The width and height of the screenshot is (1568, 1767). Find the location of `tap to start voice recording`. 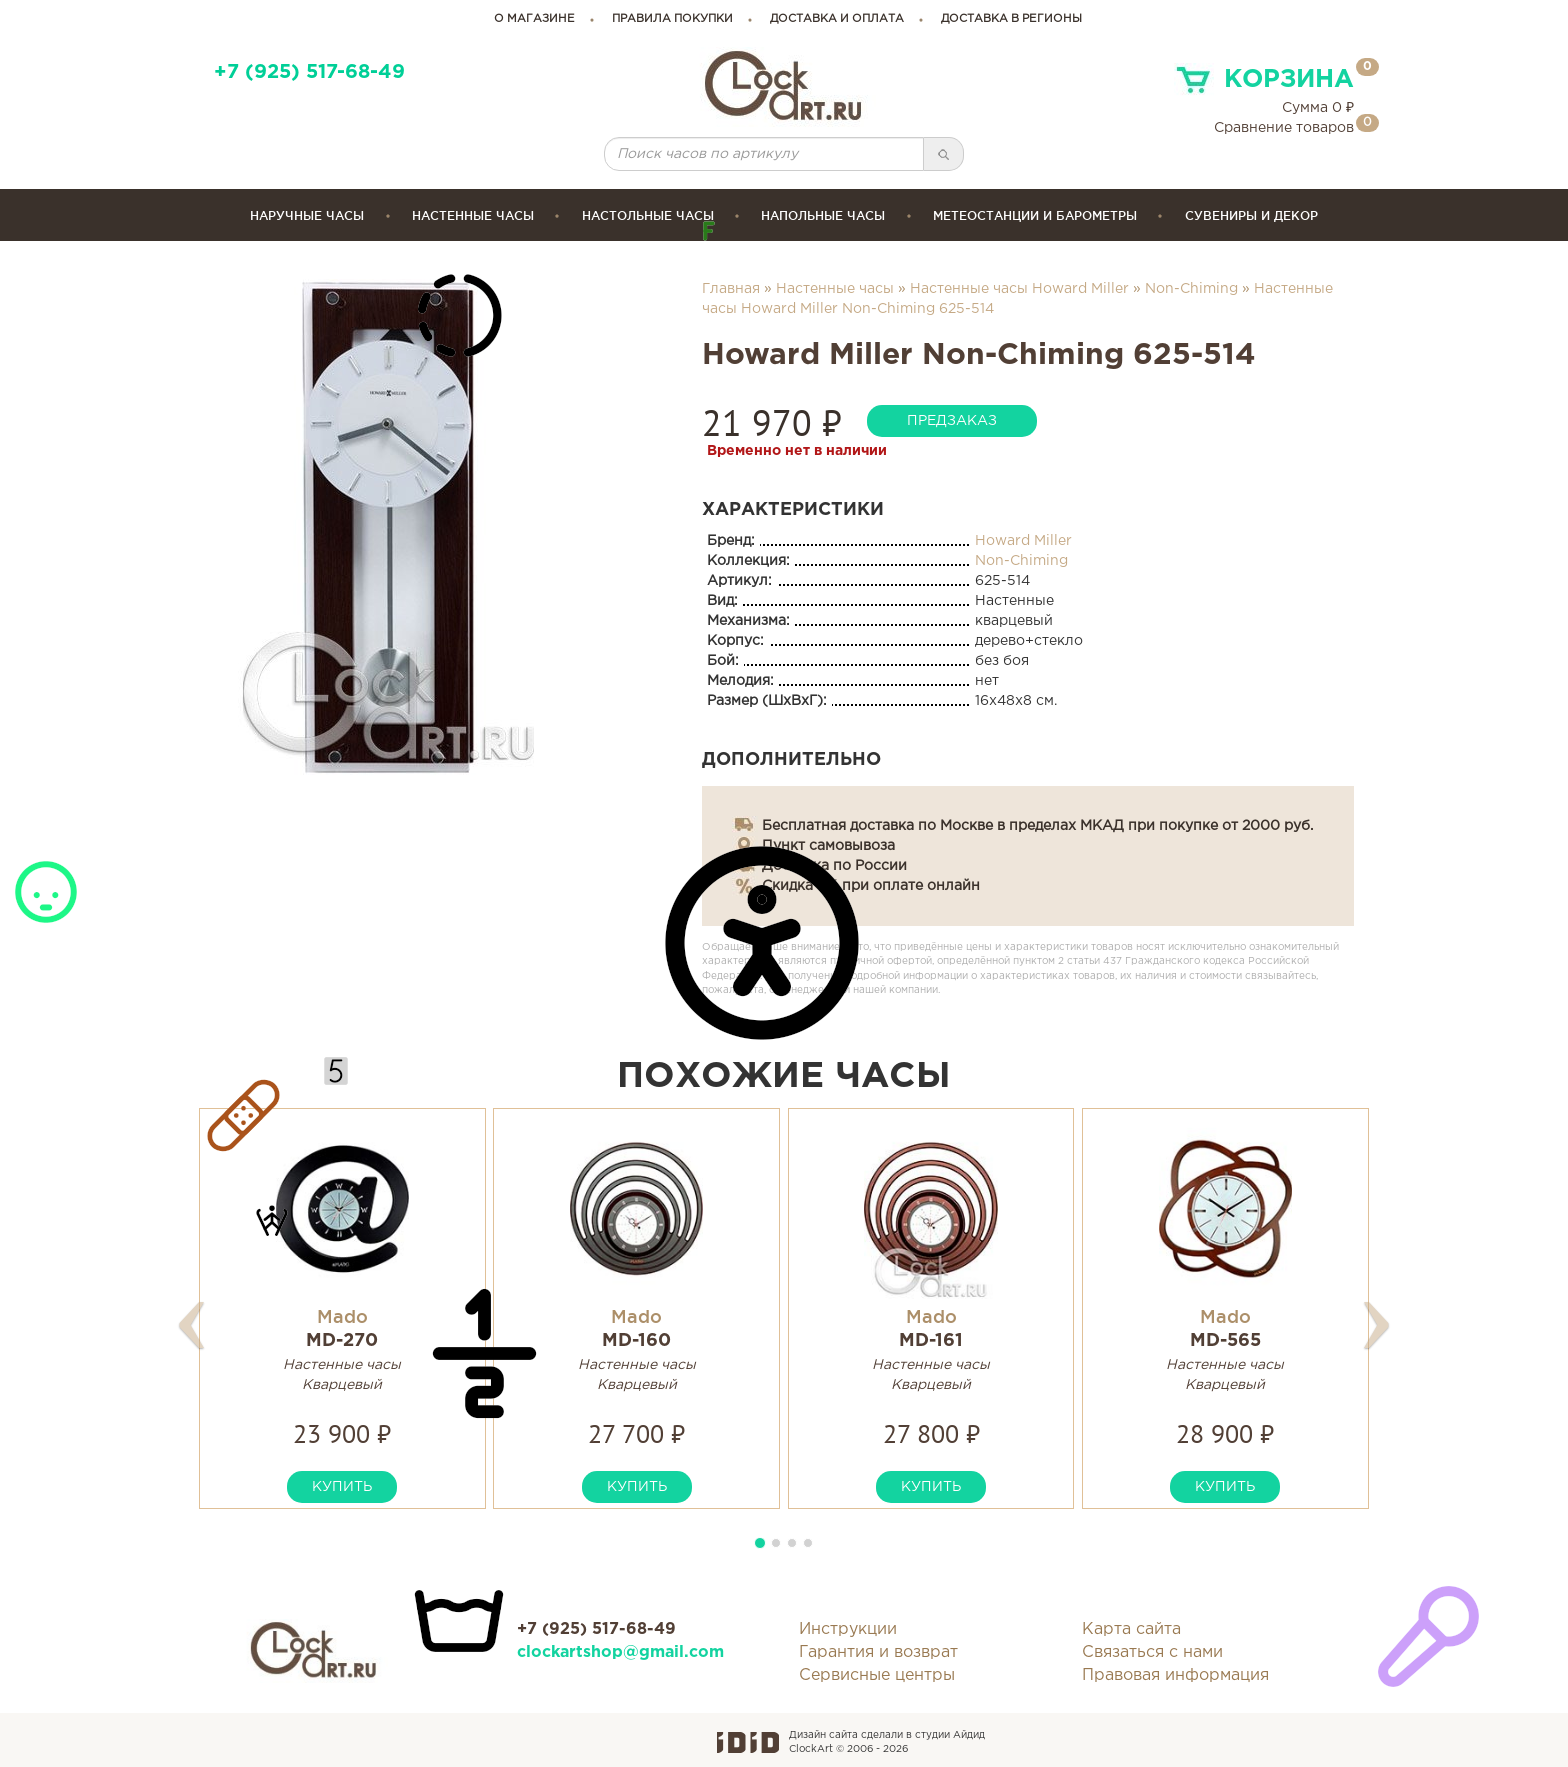

tap to start voice recording is located at coordinates (1428, 1636).